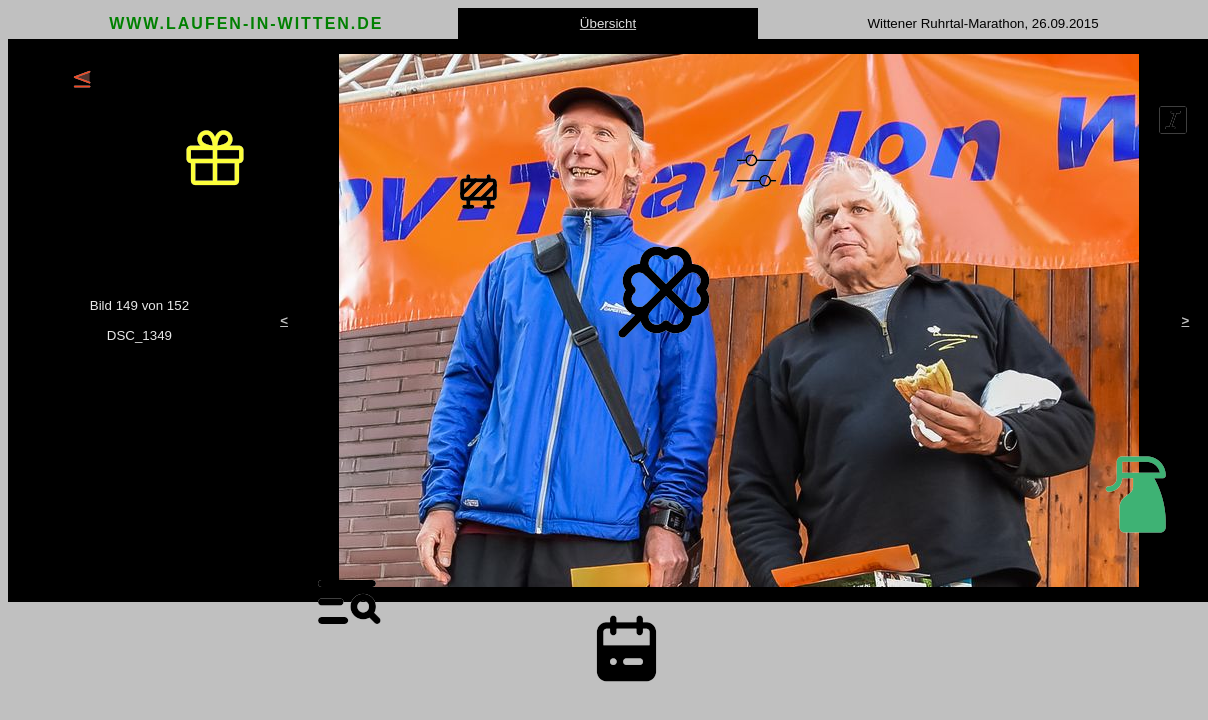  What do you see at coordinates (347, 602) in the screenshot?
I see `search within a list` at bounding box center [347, 602].